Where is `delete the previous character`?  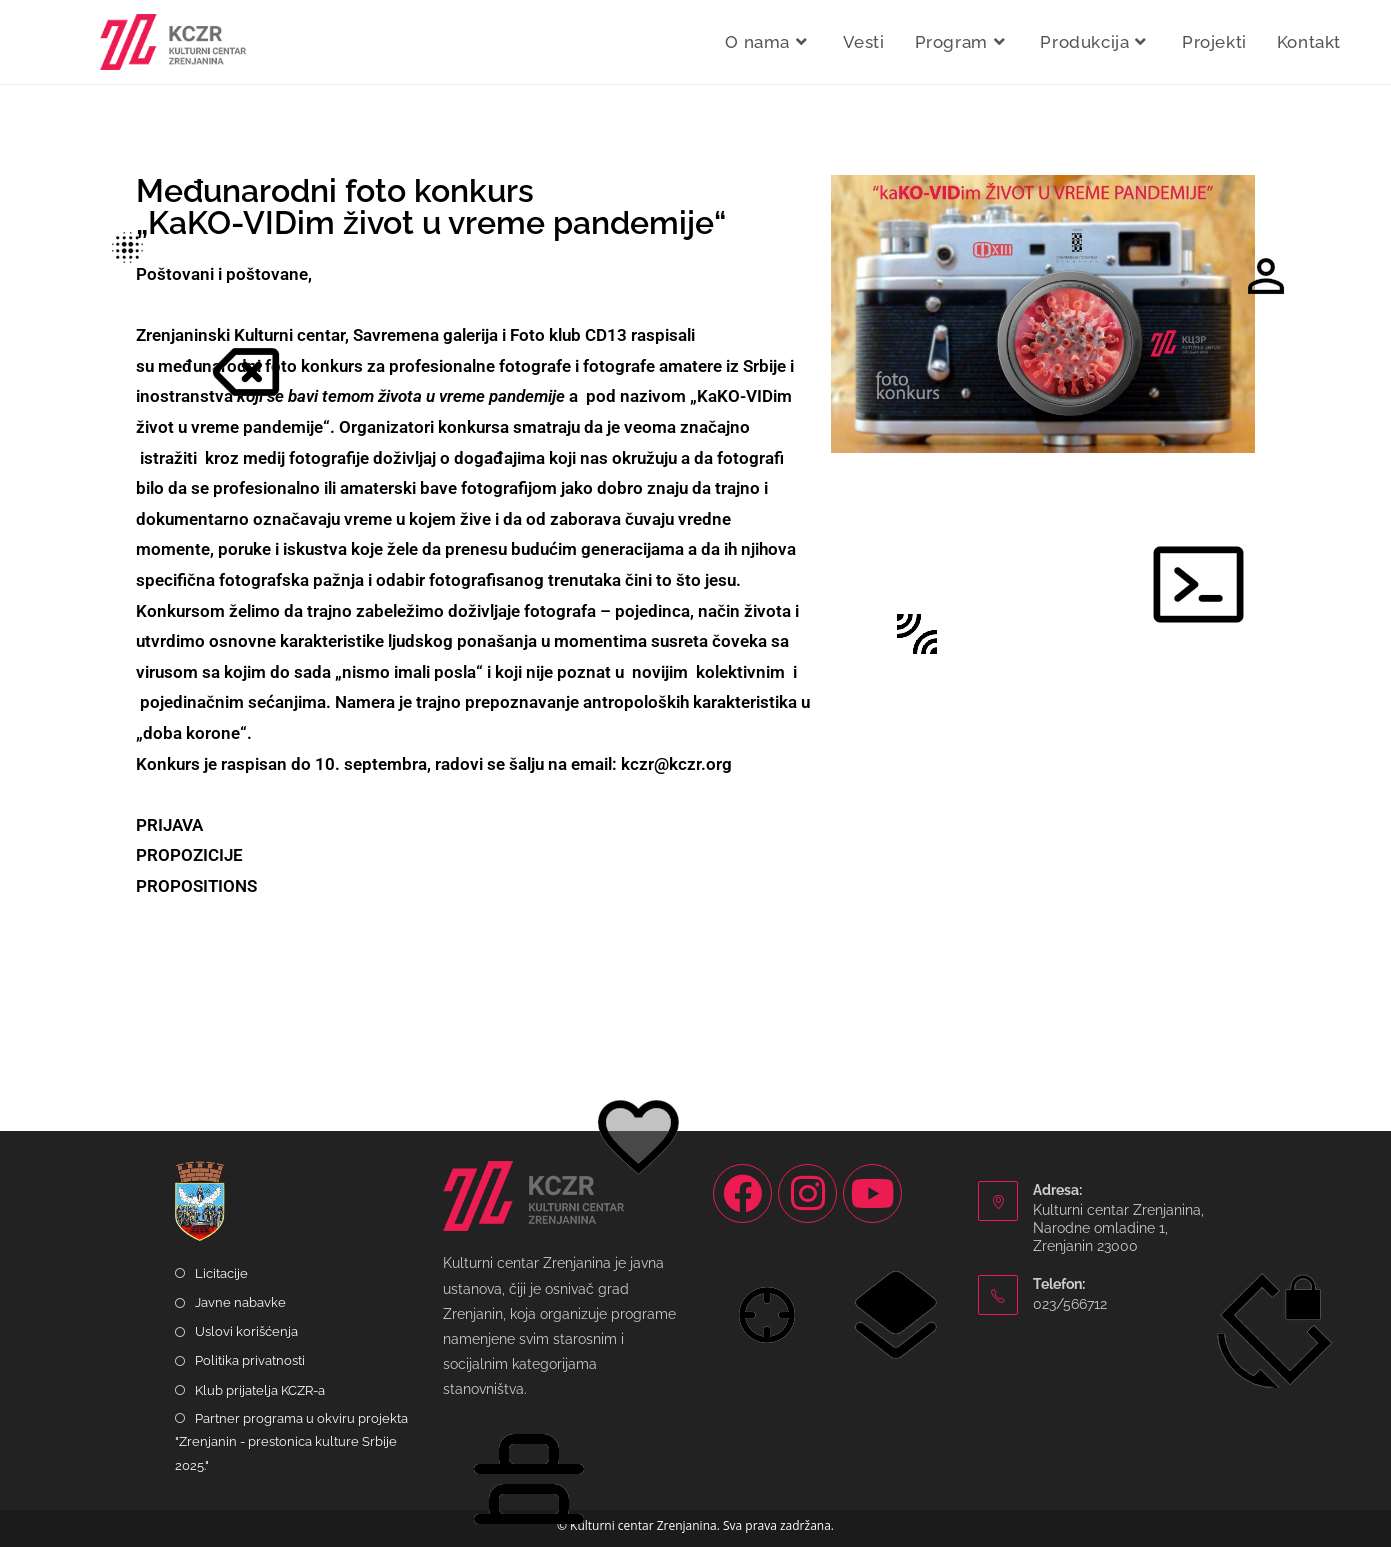 delete the previous character is located at coordinates (245, 372).